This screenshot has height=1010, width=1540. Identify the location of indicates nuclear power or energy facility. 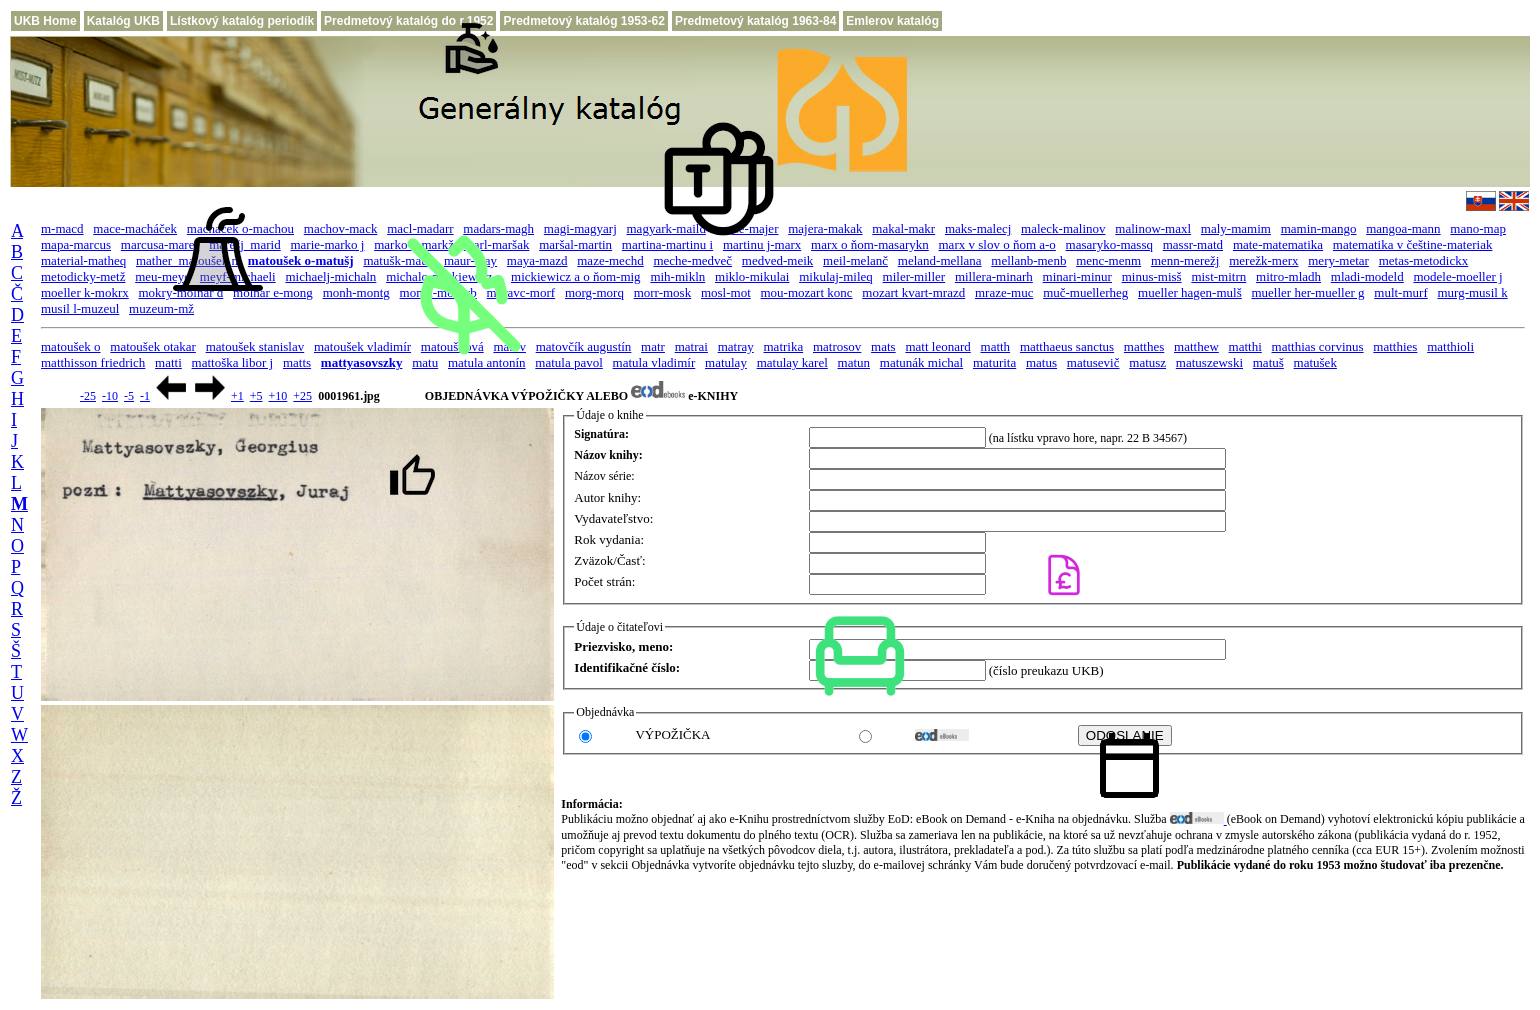
(218, 255).